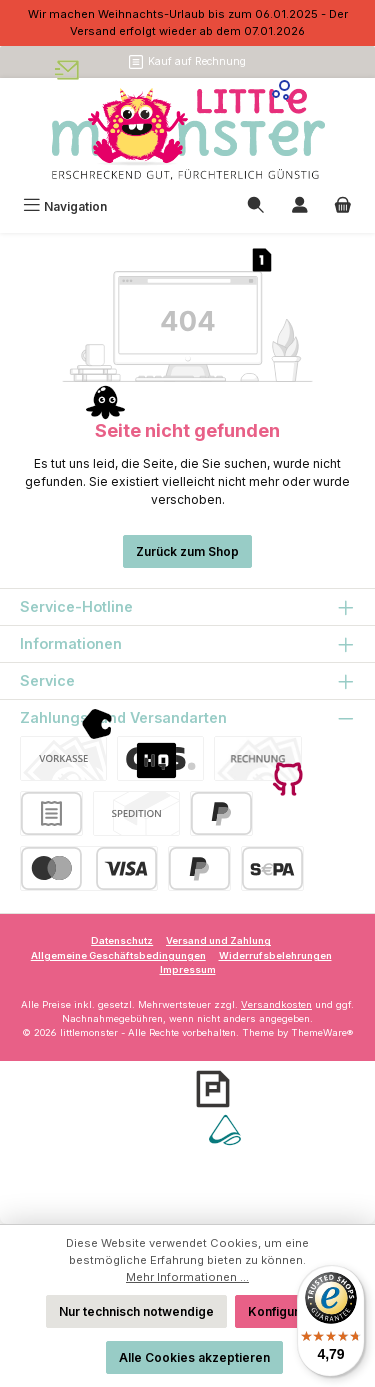  I want to click on send an email or message, so click(68, 70).